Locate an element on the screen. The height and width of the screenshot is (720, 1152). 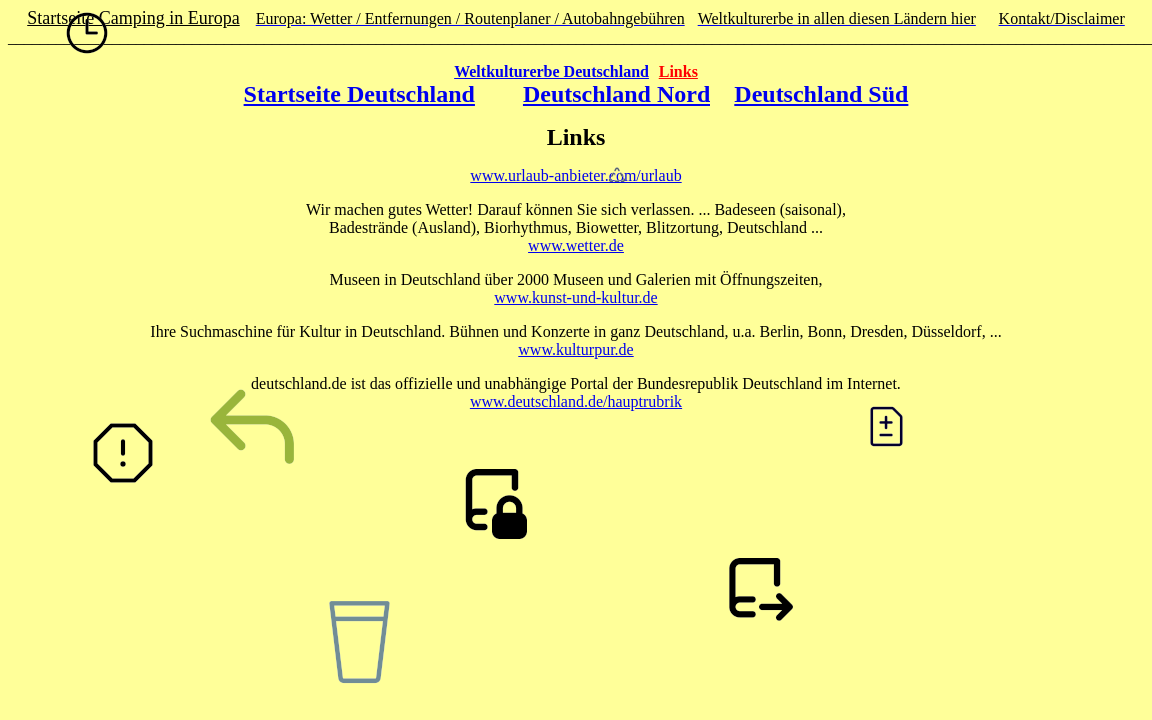
view time or clock settings is located at coordinates (87, 33).